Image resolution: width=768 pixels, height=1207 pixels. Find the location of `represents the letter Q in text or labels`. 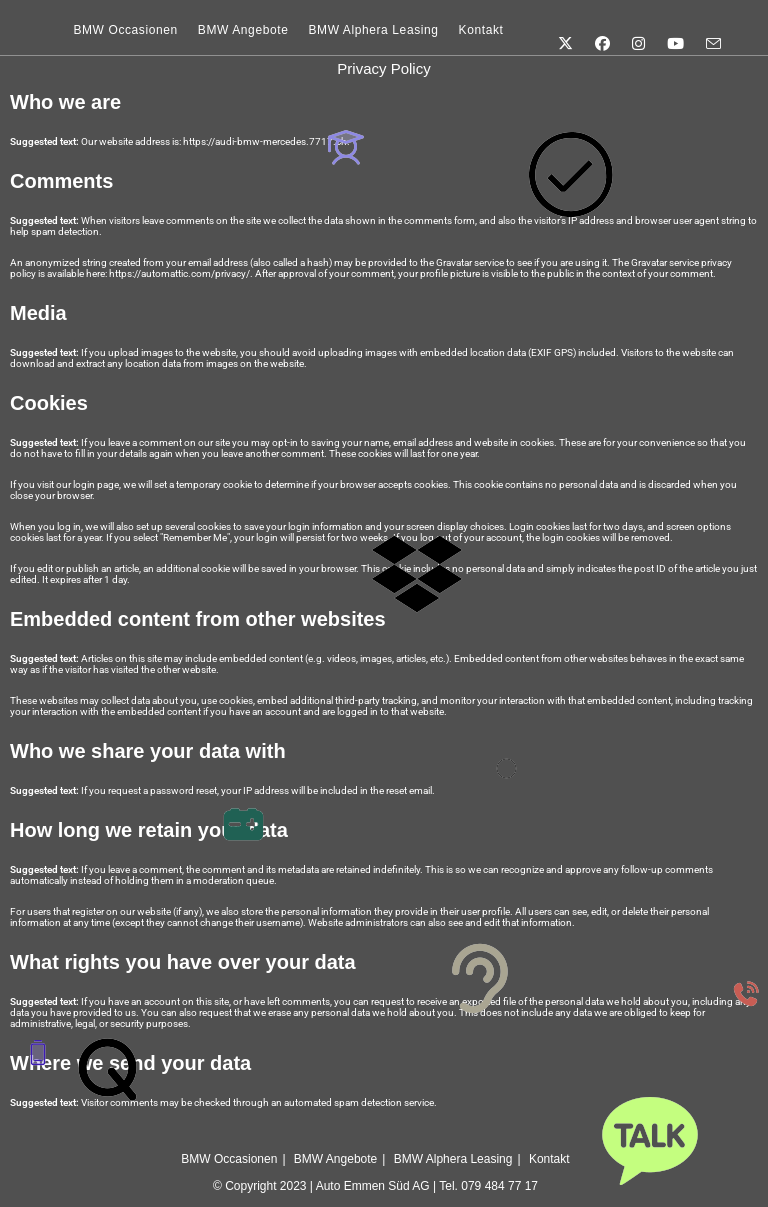

represents the letter Q in text or labels is located at coordinates (107, 1067).